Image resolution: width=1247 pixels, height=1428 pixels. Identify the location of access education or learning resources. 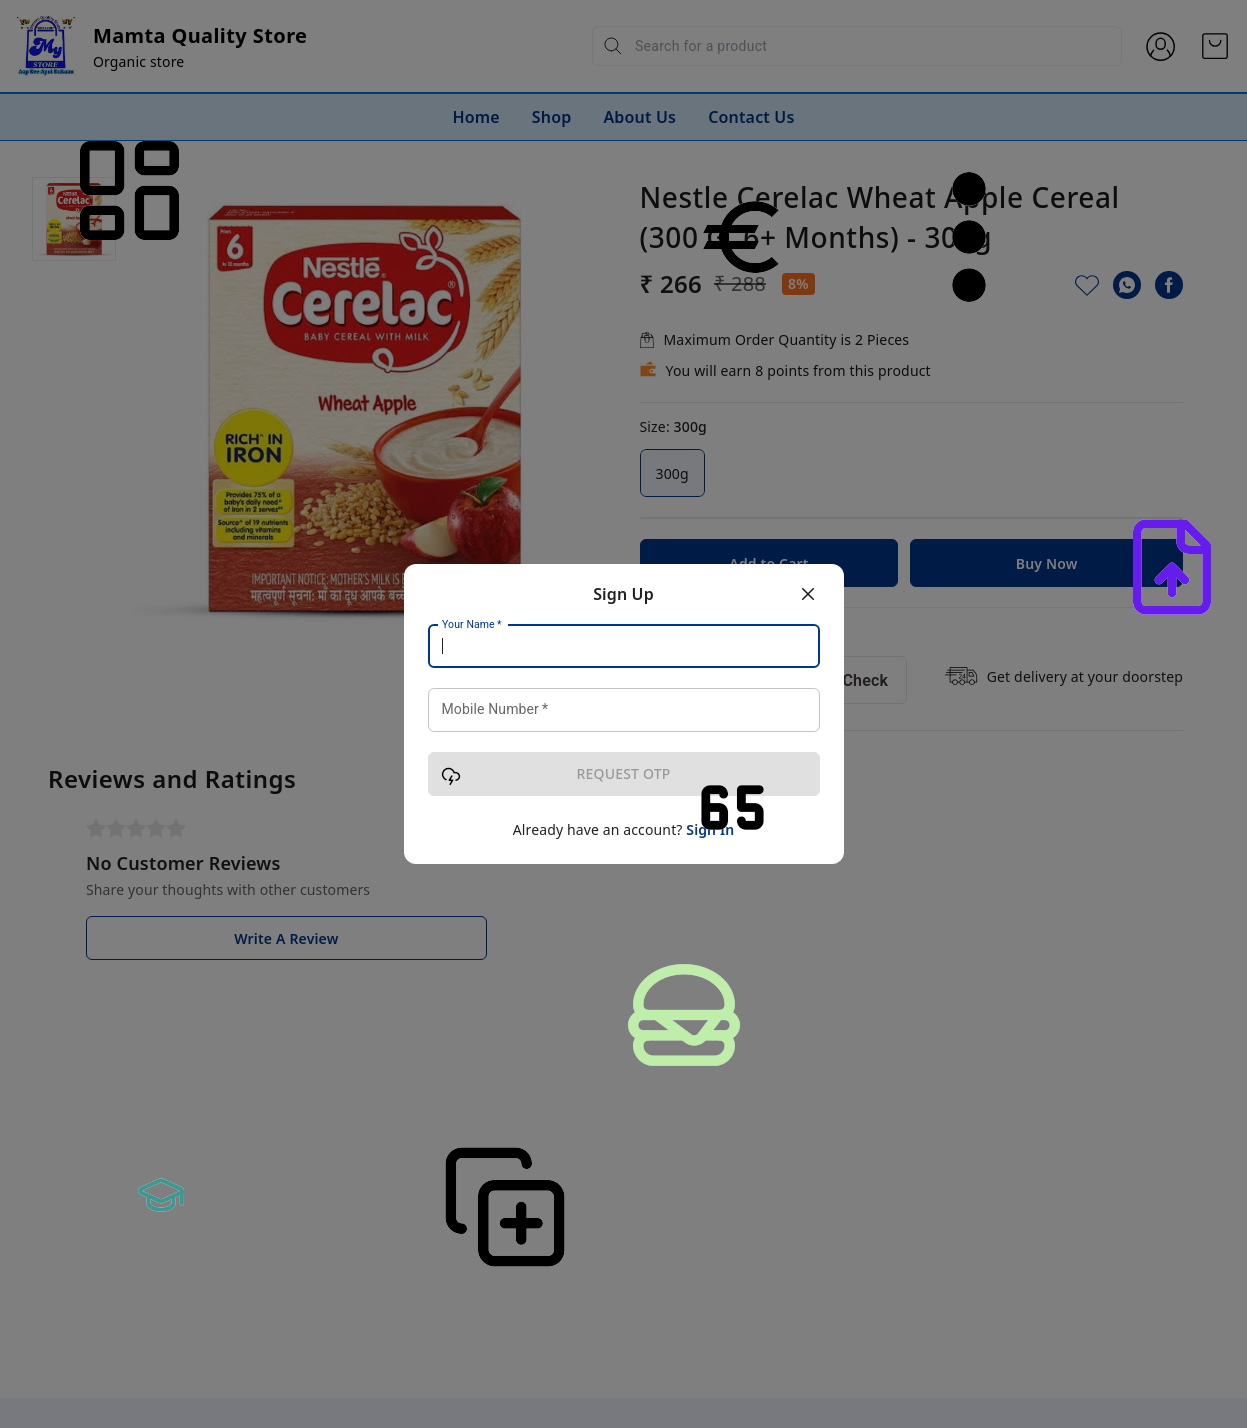
(161, 1195).